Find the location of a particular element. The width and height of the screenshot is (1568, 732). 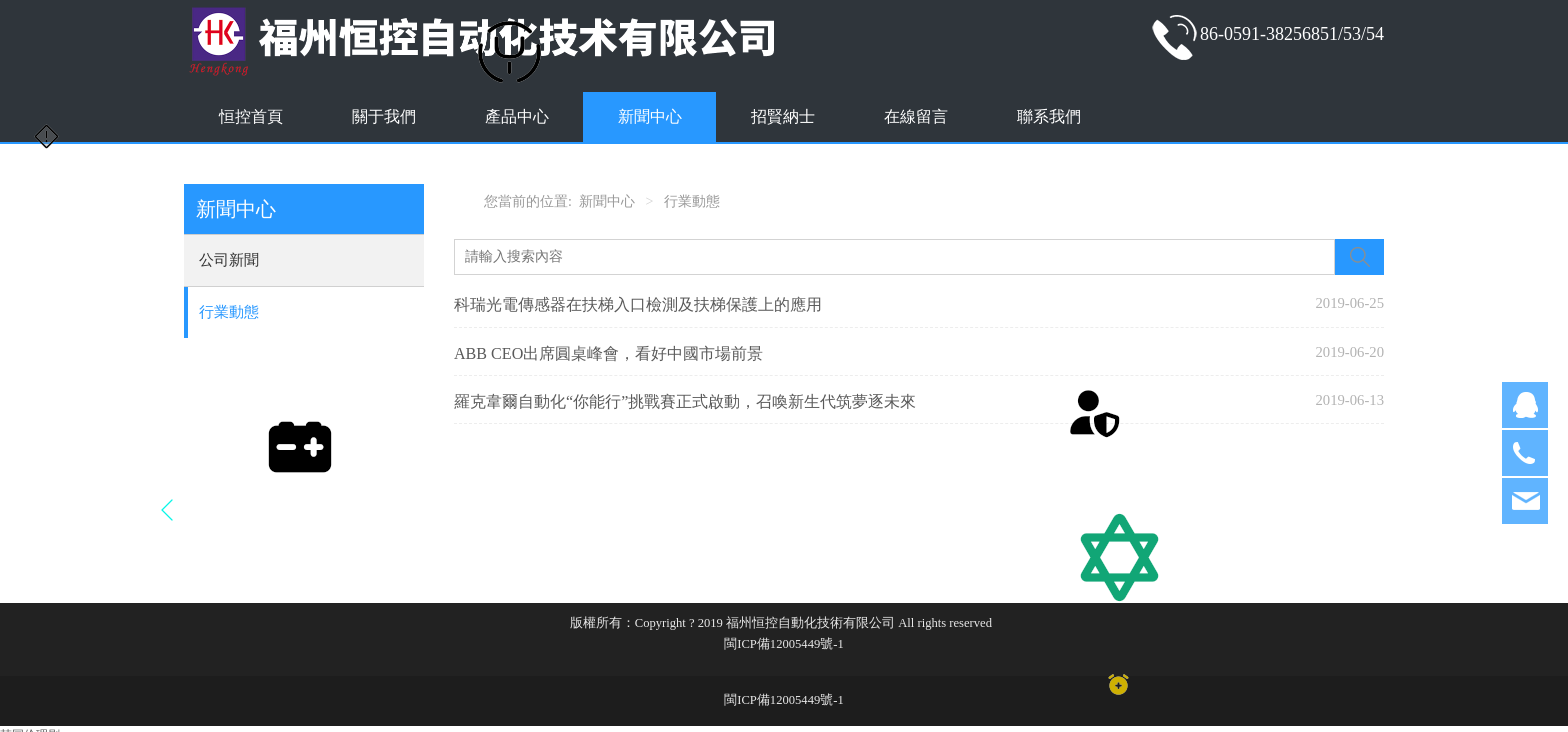

bity cryptocurrency exchange logo is located at coordinates (509, 53).